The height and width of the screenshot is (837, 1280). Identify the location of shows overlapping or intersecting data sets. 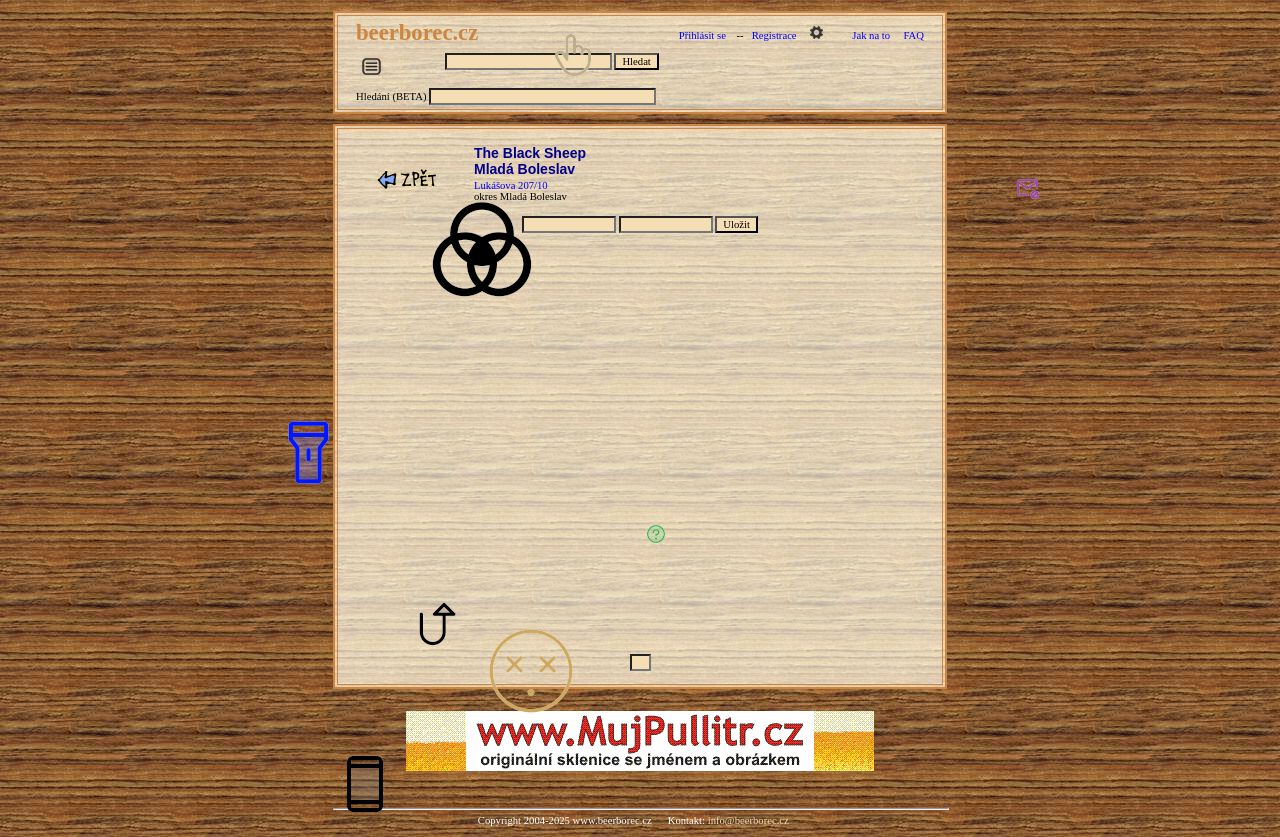
(482, 251).